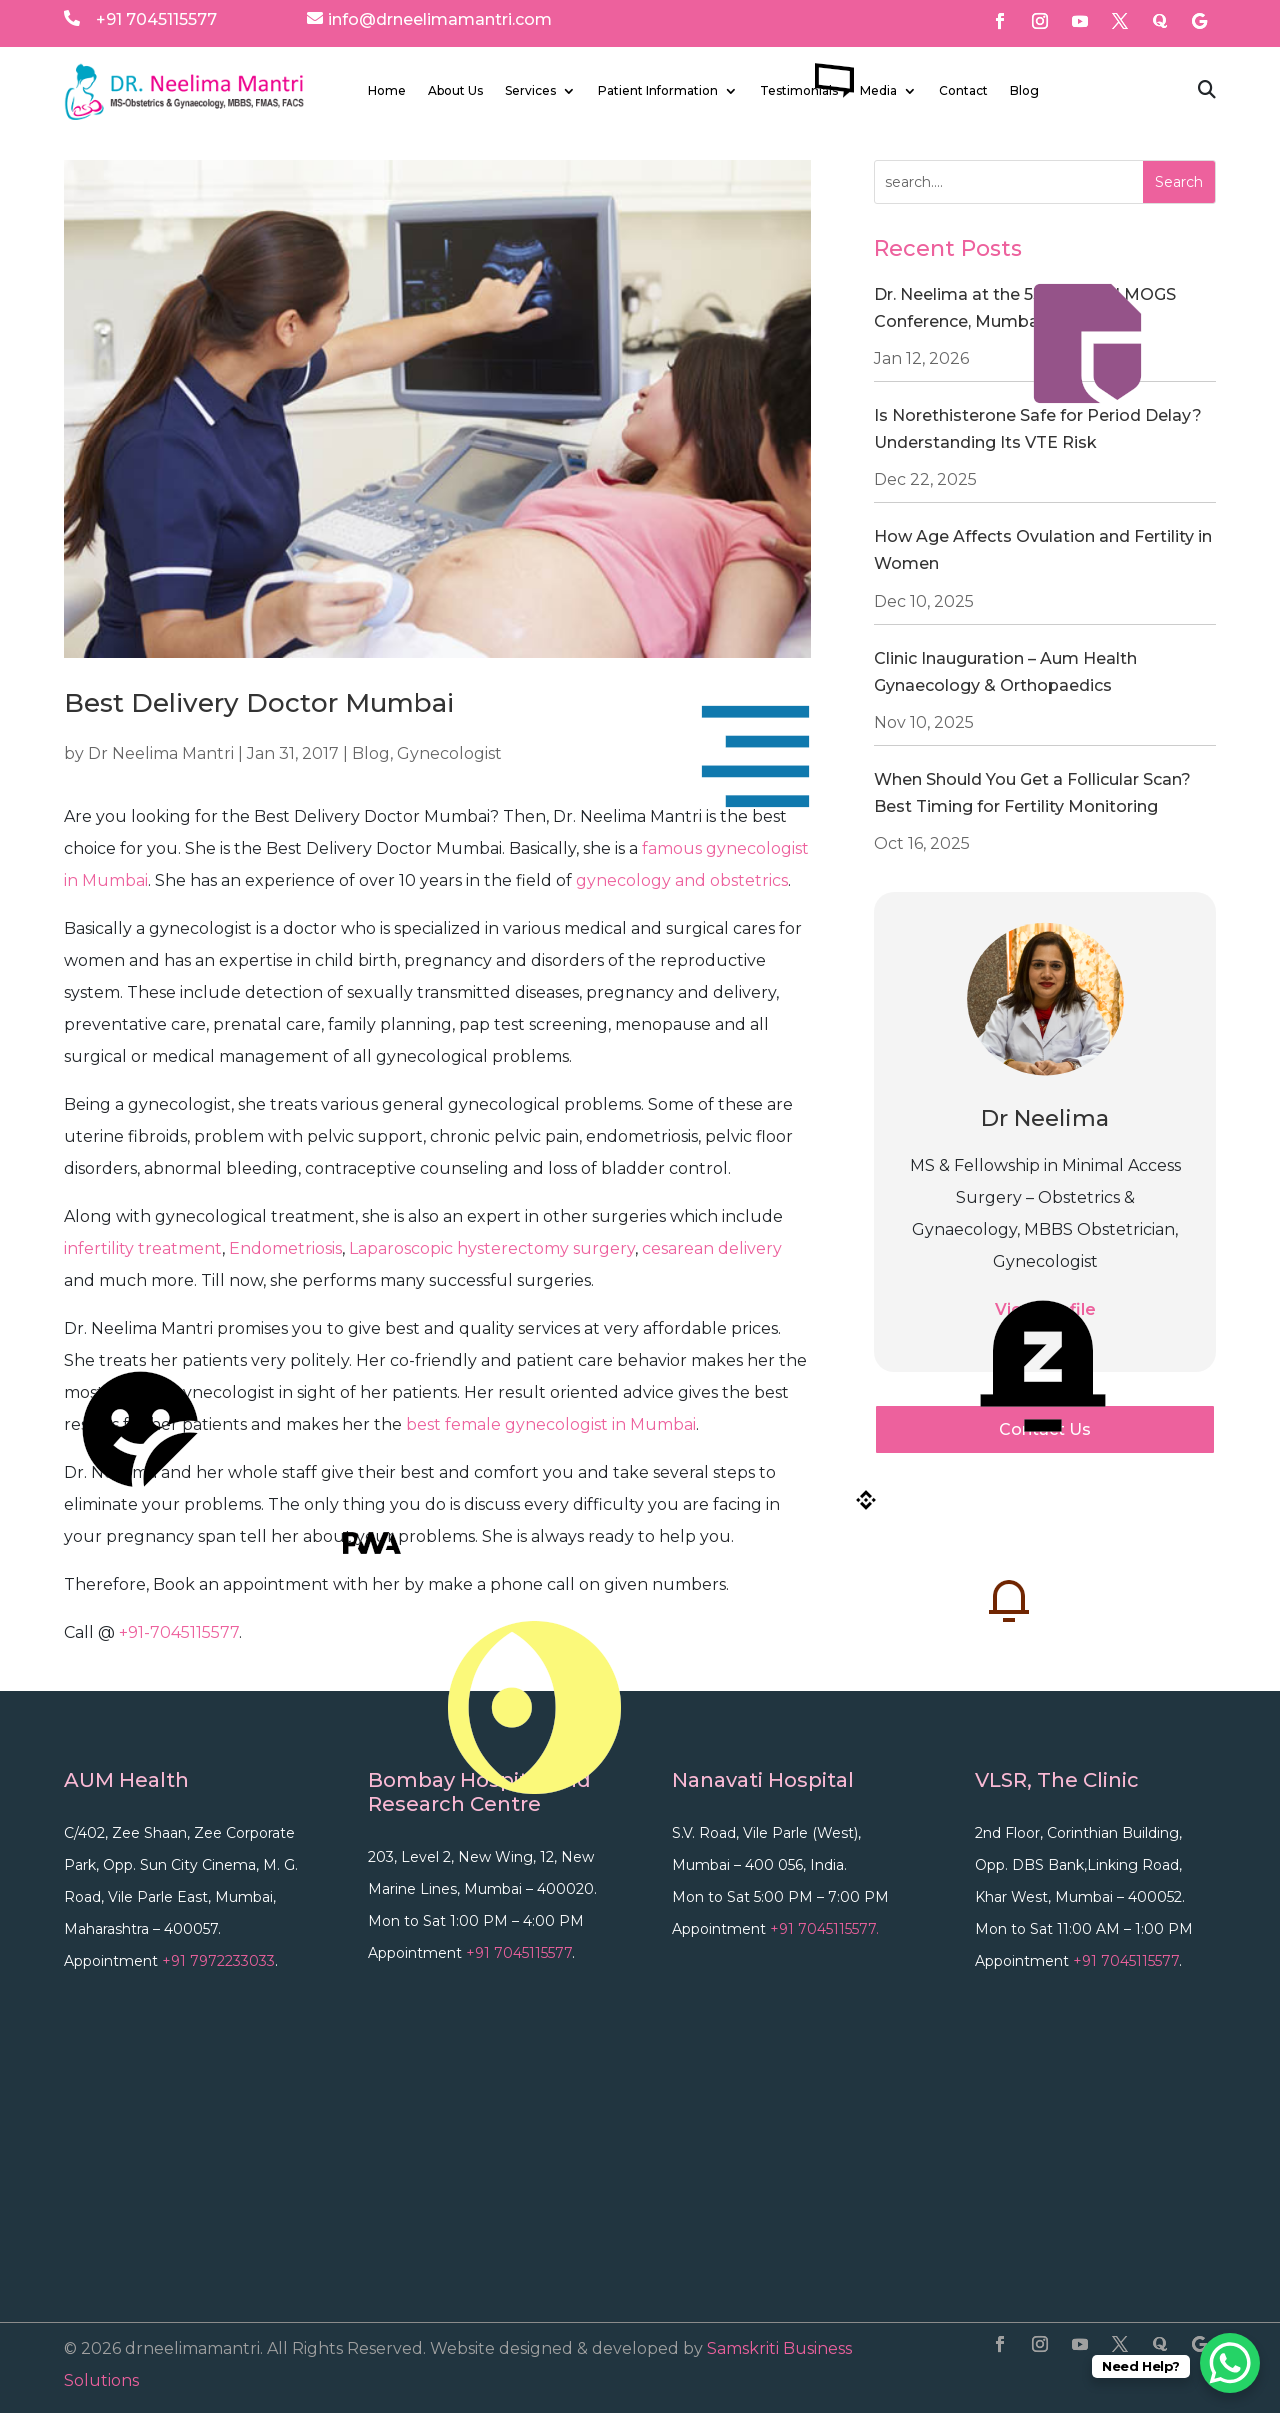 This screenshot has height=2413, width=1280. Describe the element at coordinates (1087, 343) in the screenshot. I see `indicates a protected or secure file` at that location.